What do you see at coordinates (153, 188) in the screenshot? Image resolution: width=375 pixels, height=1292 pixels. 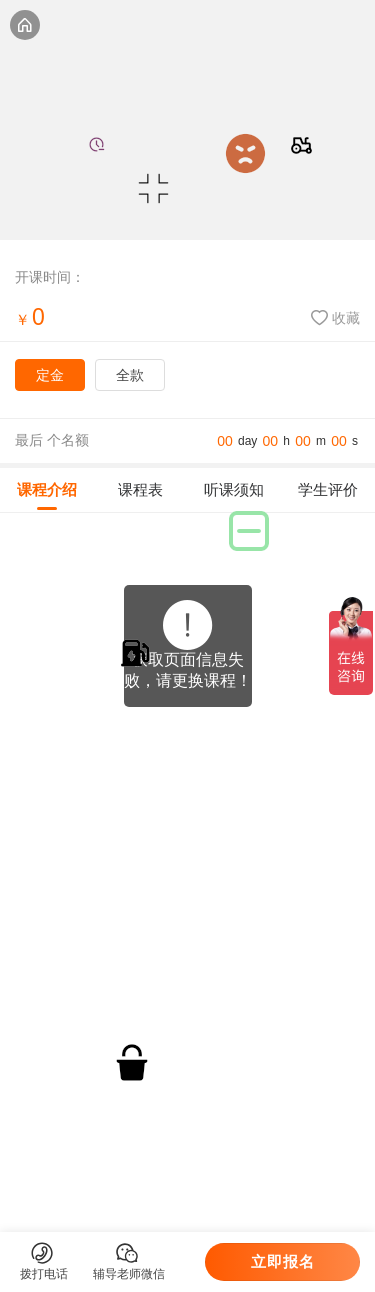 I see `exit fullscreen mode` at bounding box center [153, 188].